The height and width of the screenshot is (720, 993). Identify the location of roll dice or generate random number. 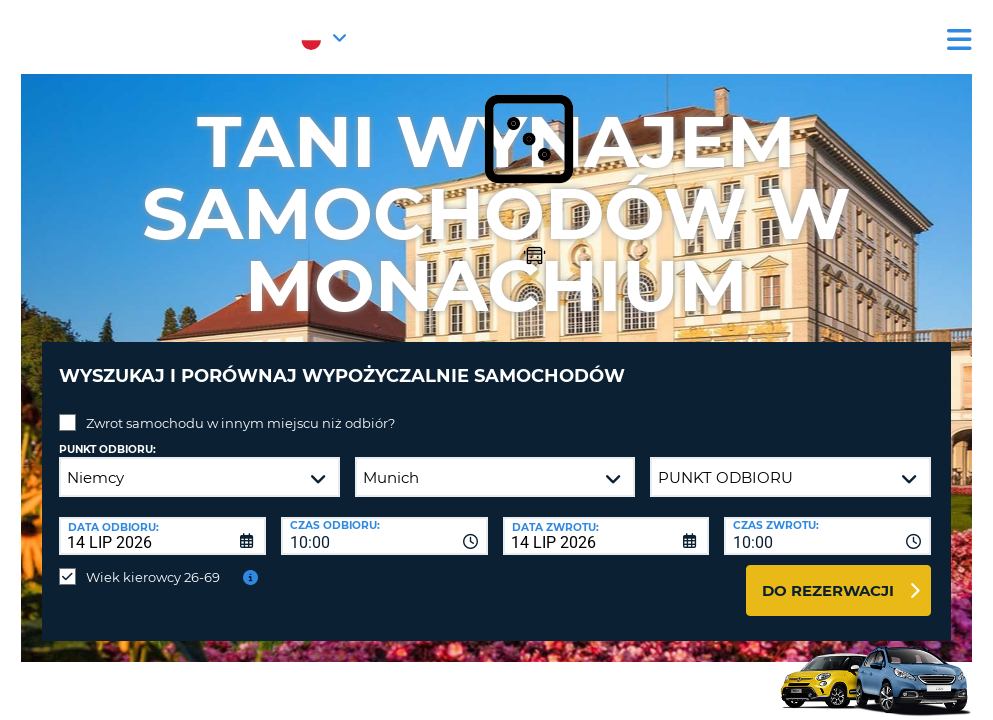
(529, 139).